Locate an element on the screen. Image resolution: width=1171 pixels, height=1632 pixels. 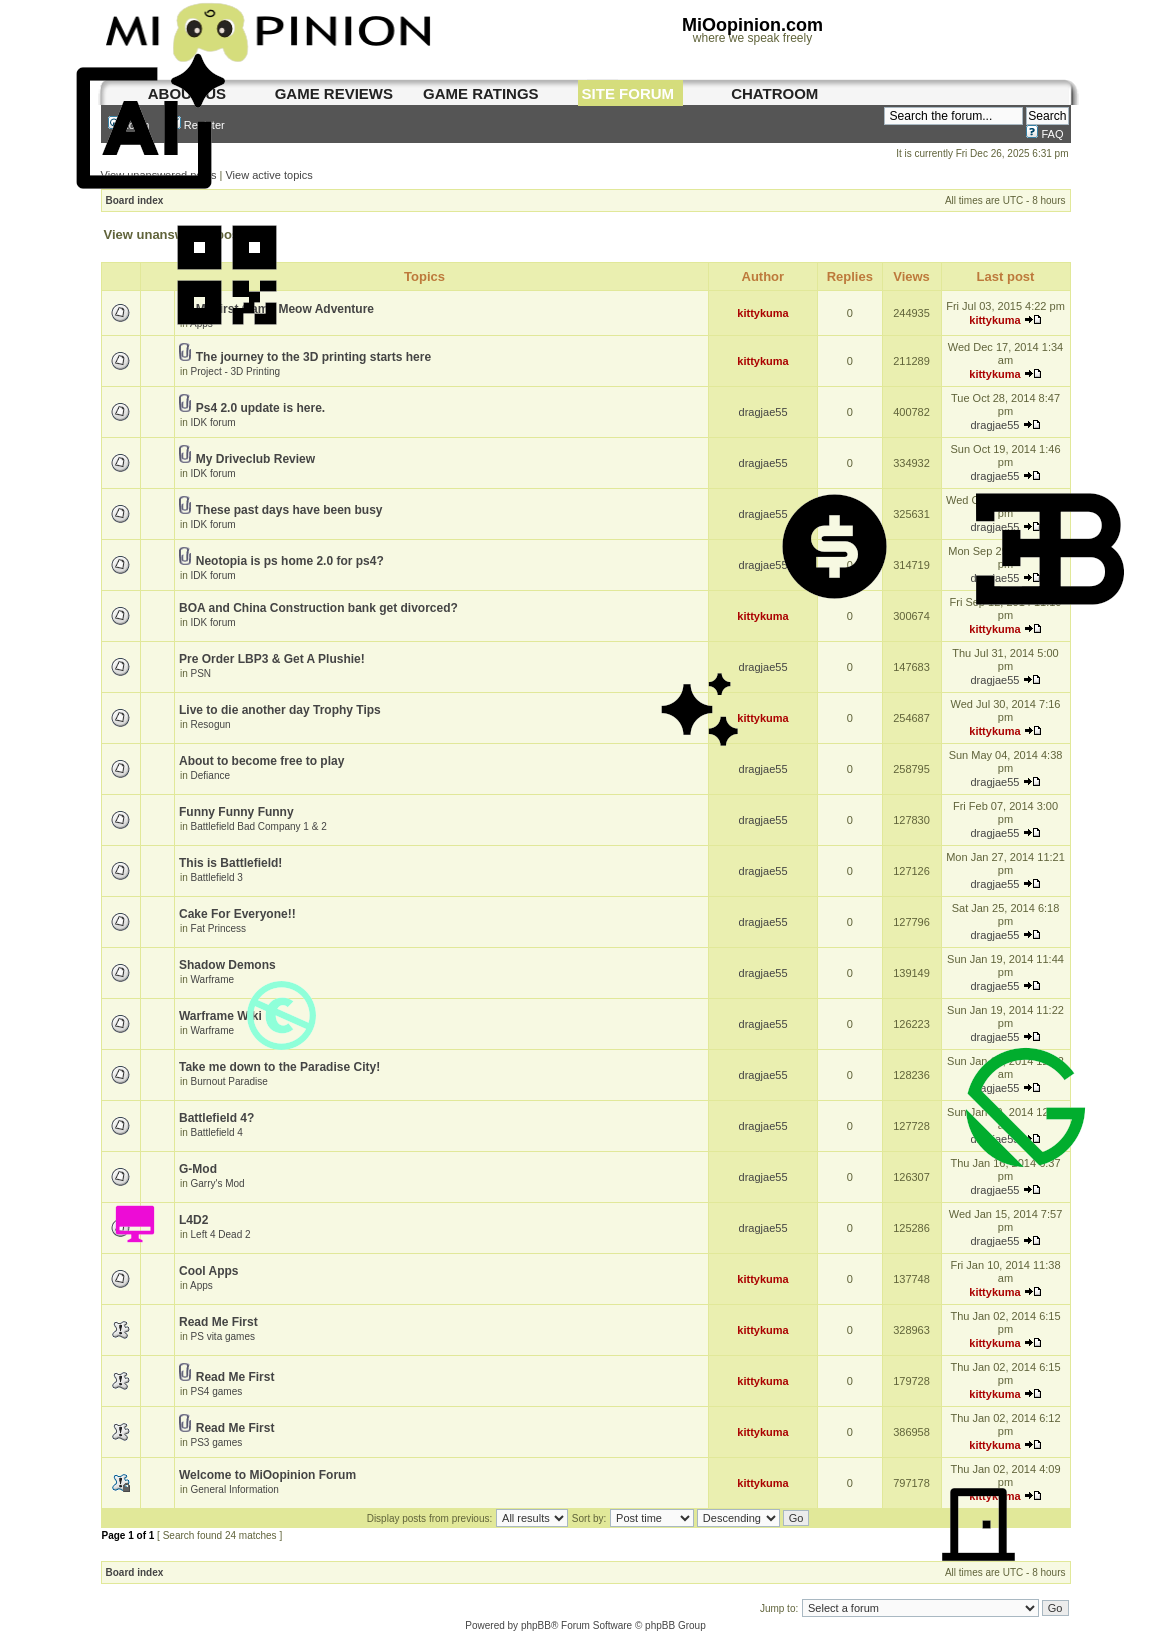
indicates public domain content with no copyright restrictions is located at coordinates (281, 1015).